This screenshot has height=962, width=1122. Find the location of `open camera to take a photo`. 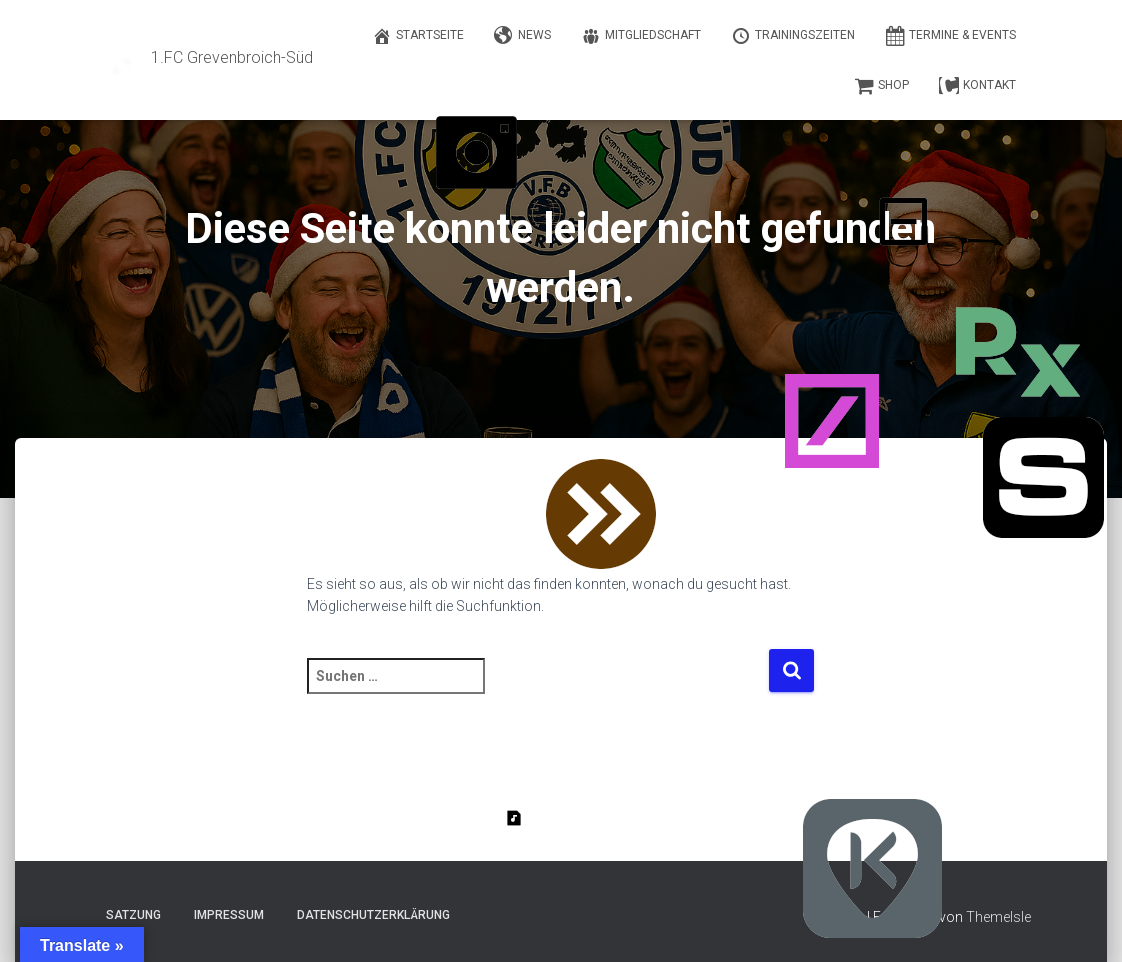

open camera to take a photo is located at coordinates (476, 152).